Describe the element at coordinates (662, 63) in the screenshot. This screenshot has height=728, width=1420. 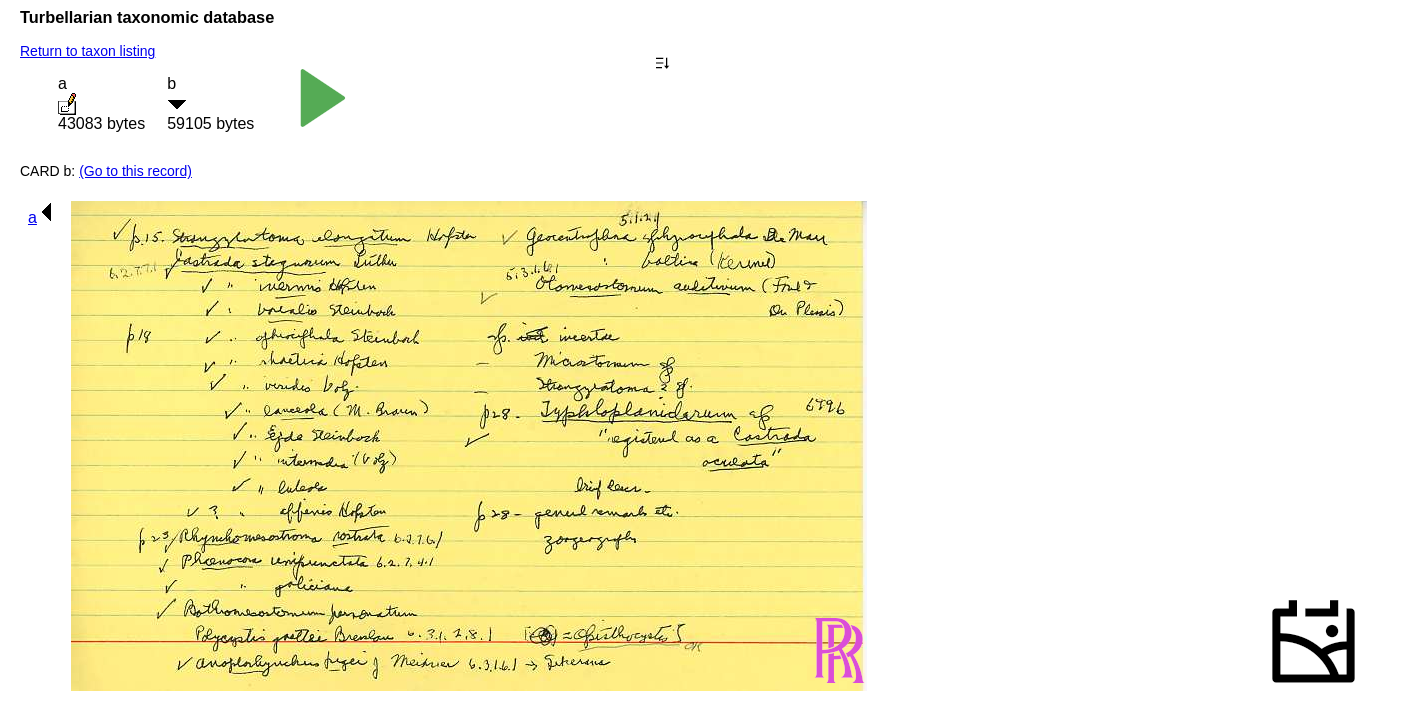
I see `sort items in descending order` at that location.